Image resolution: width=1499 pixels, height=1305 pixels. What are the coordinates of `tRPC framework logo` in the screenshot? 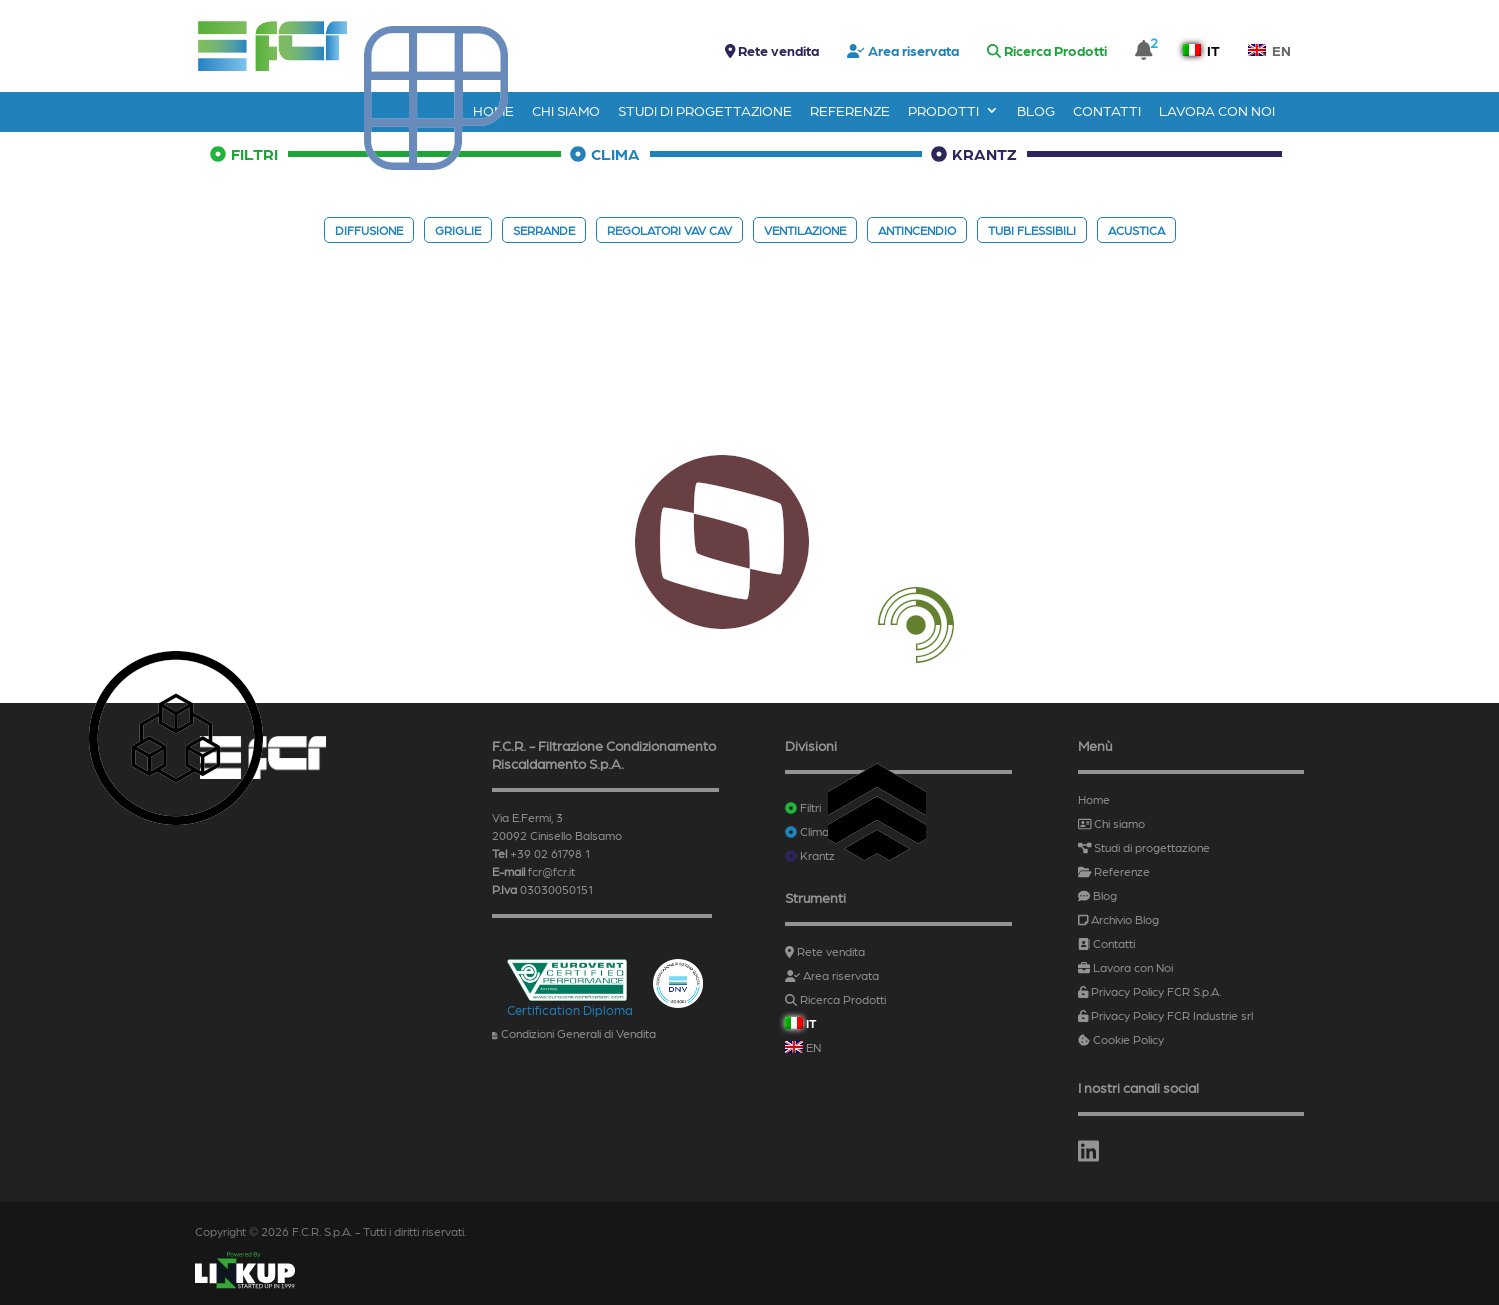 It's located at (176, 738).